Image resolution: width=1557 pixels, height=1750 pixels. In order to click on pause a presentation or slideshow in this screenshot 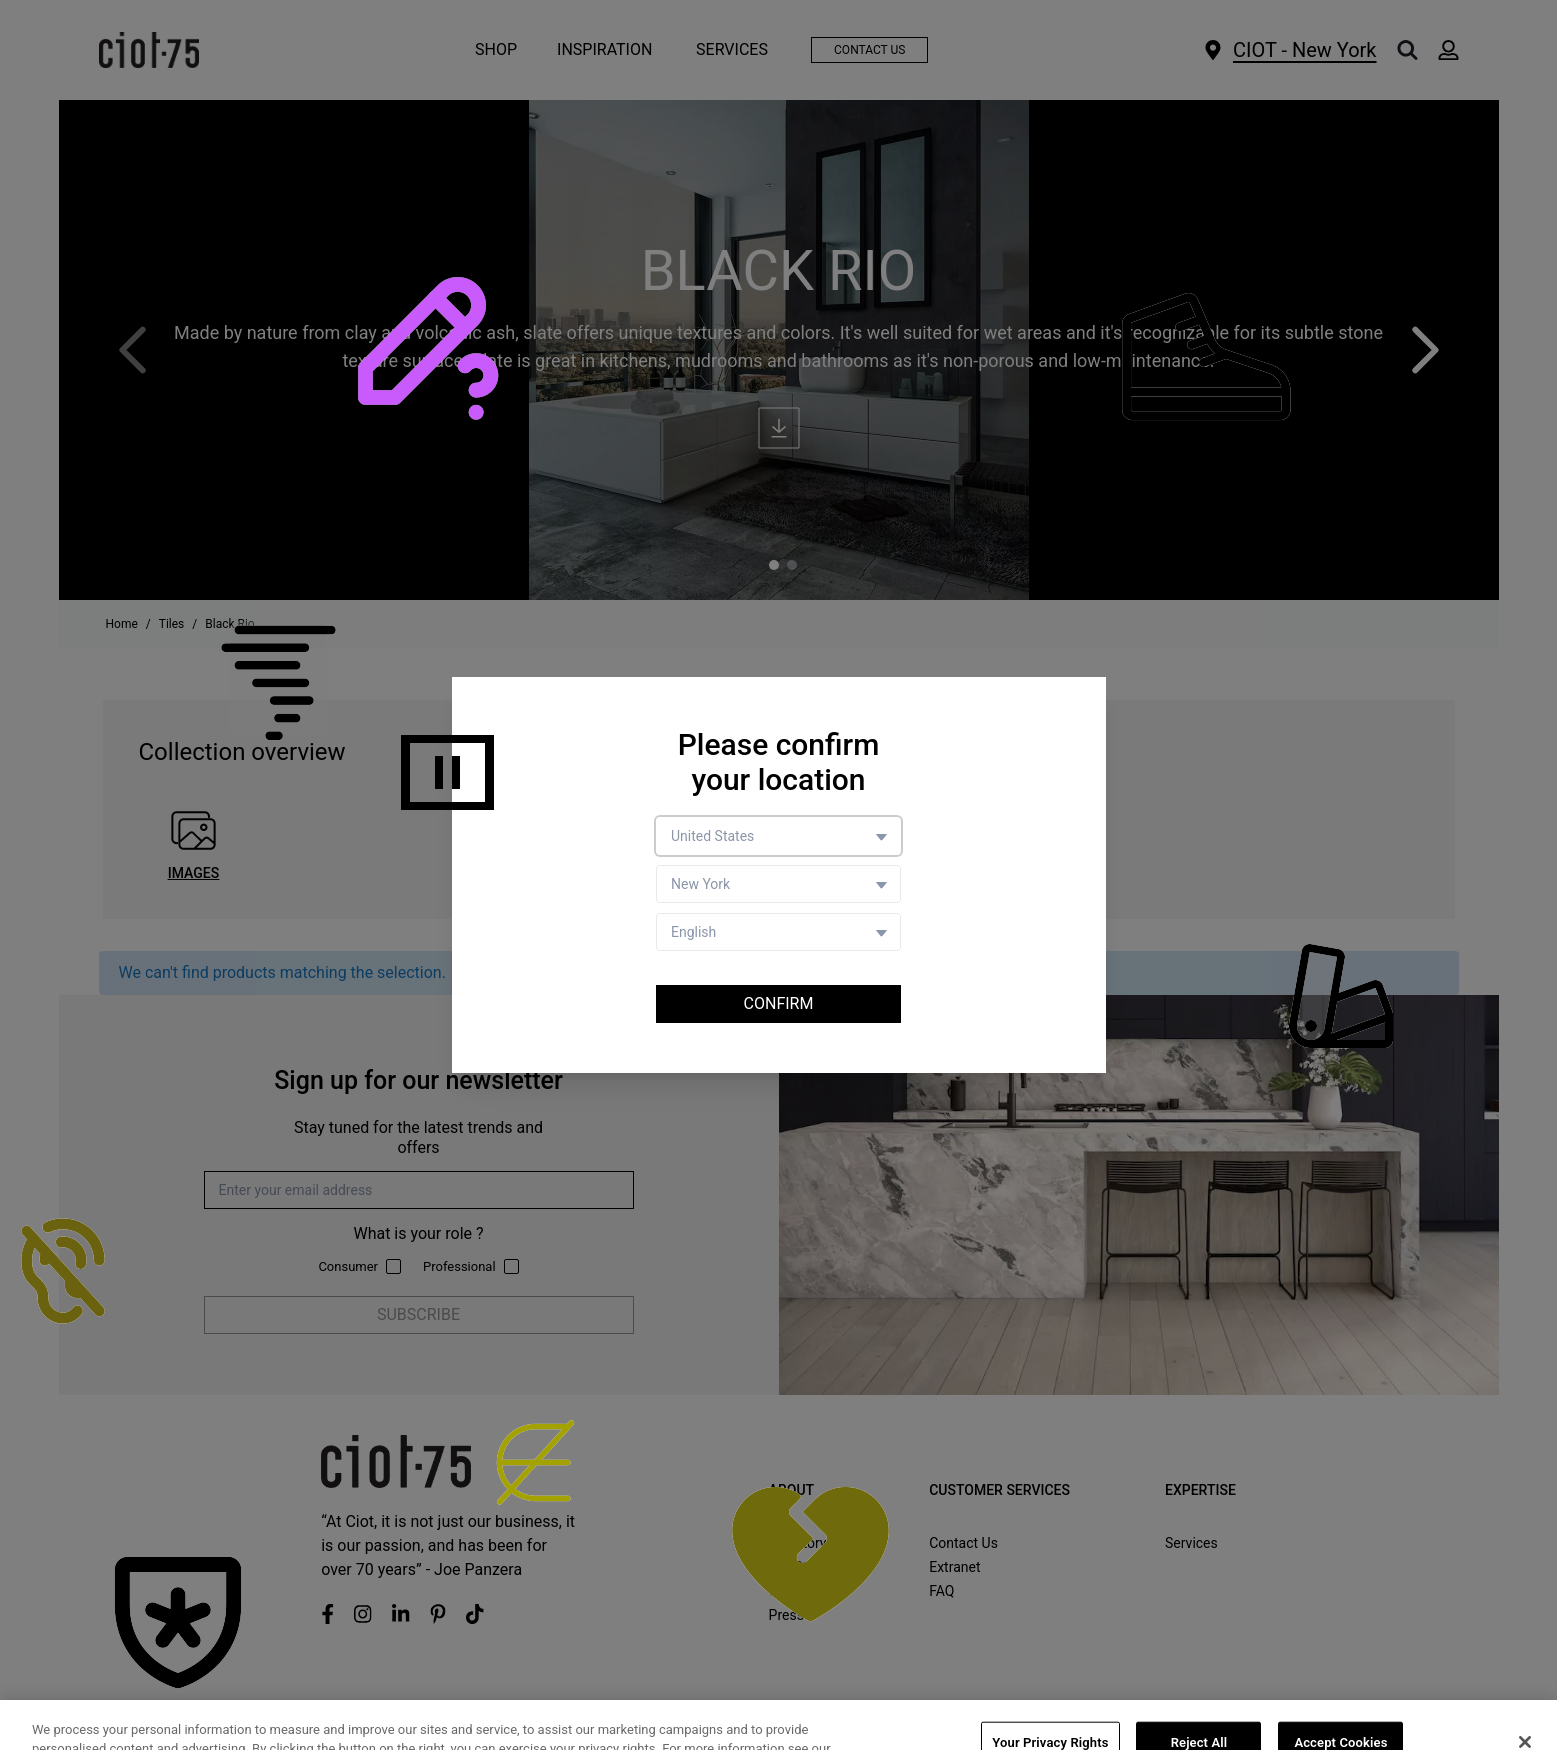, I will do `click(447, 772)`.